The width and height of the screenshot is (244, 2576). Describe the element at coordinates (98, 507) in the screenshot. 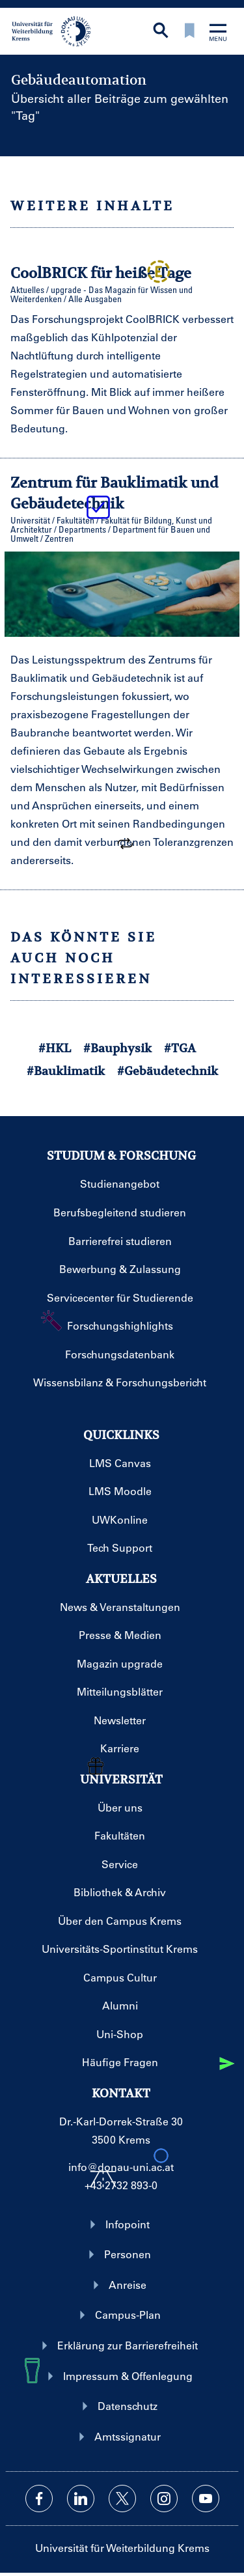

I see `select or confirm an option` at that location.